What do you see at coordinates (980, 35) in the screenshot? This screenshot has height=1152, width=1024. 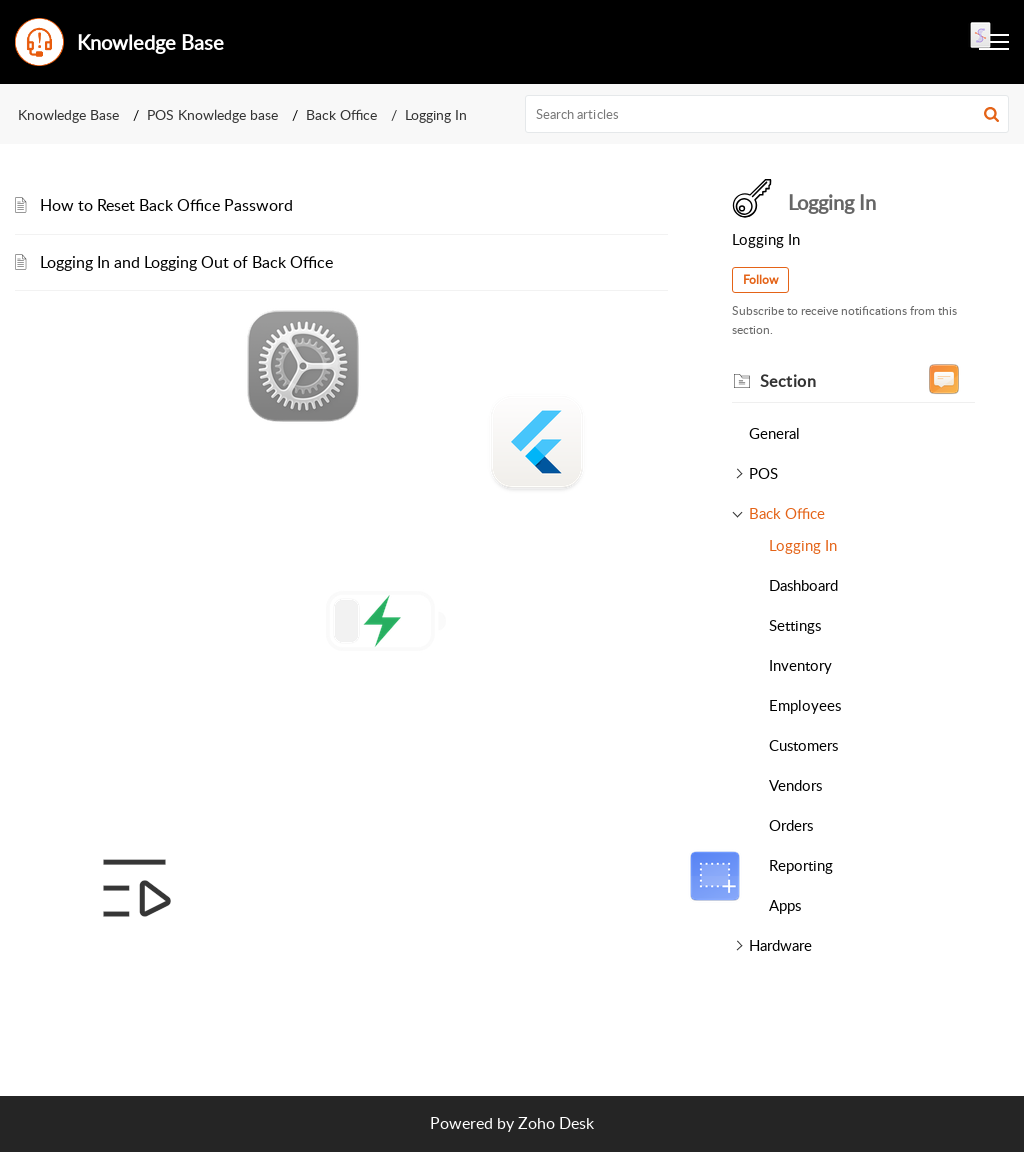 I see `open a drawing template file` at bounding box center [980, 35].